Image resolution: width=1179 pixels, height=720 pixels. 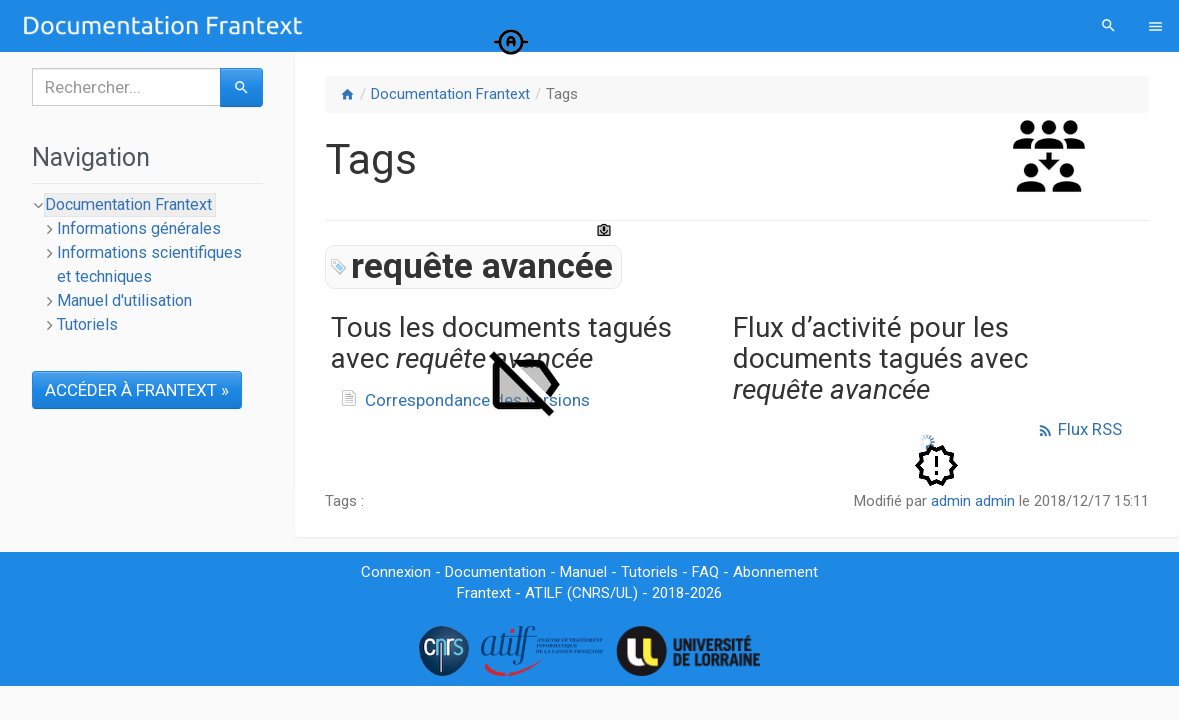 What do you see at coordinates (524, 384) in the screenshot?
I see `remove a label or tag` at bounding box center [524, 384].